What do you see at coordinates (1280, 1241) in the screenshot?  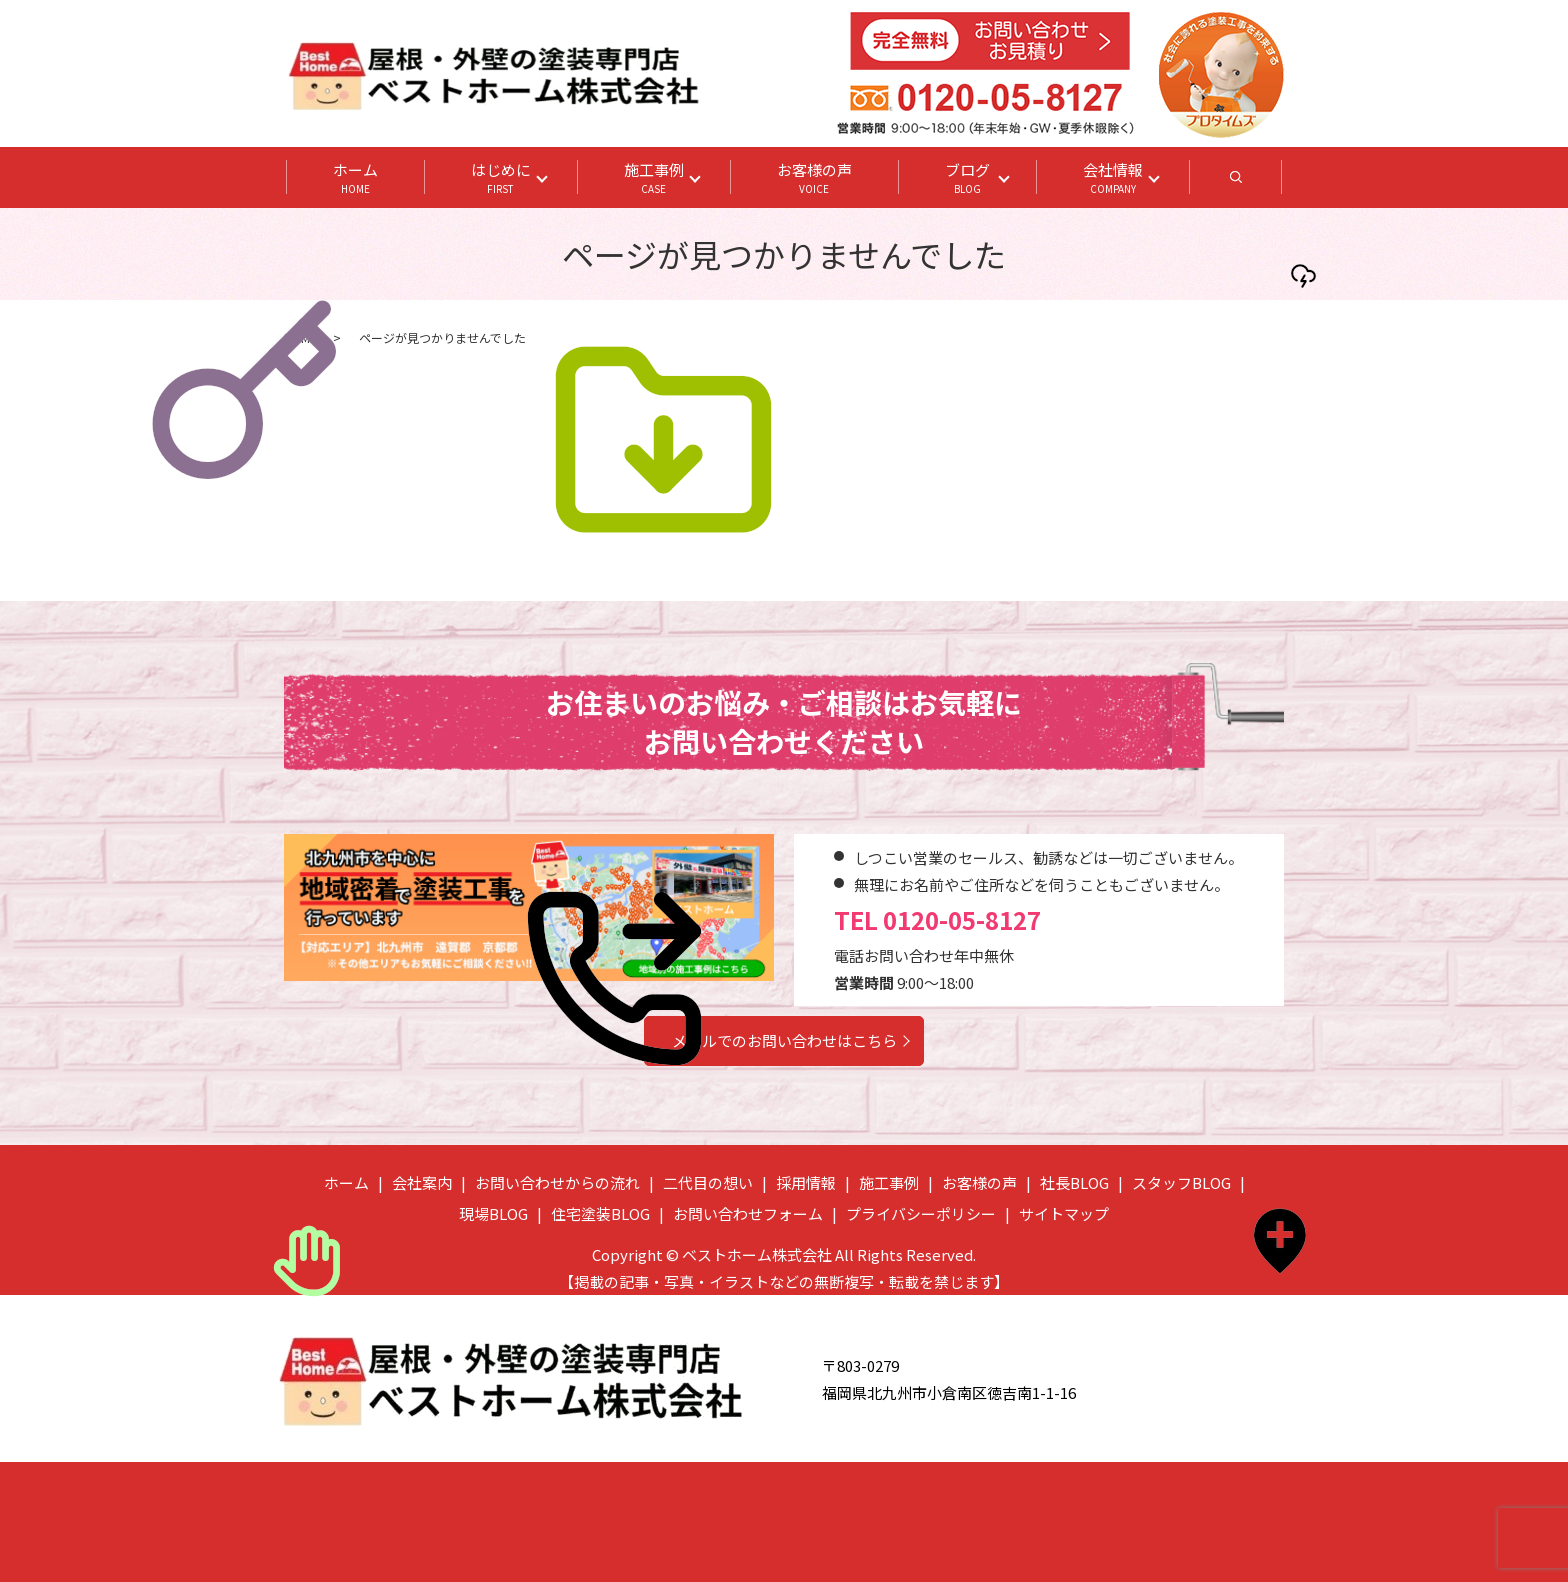 I see `add a new location pin` at bounding box center [1280, 1241].